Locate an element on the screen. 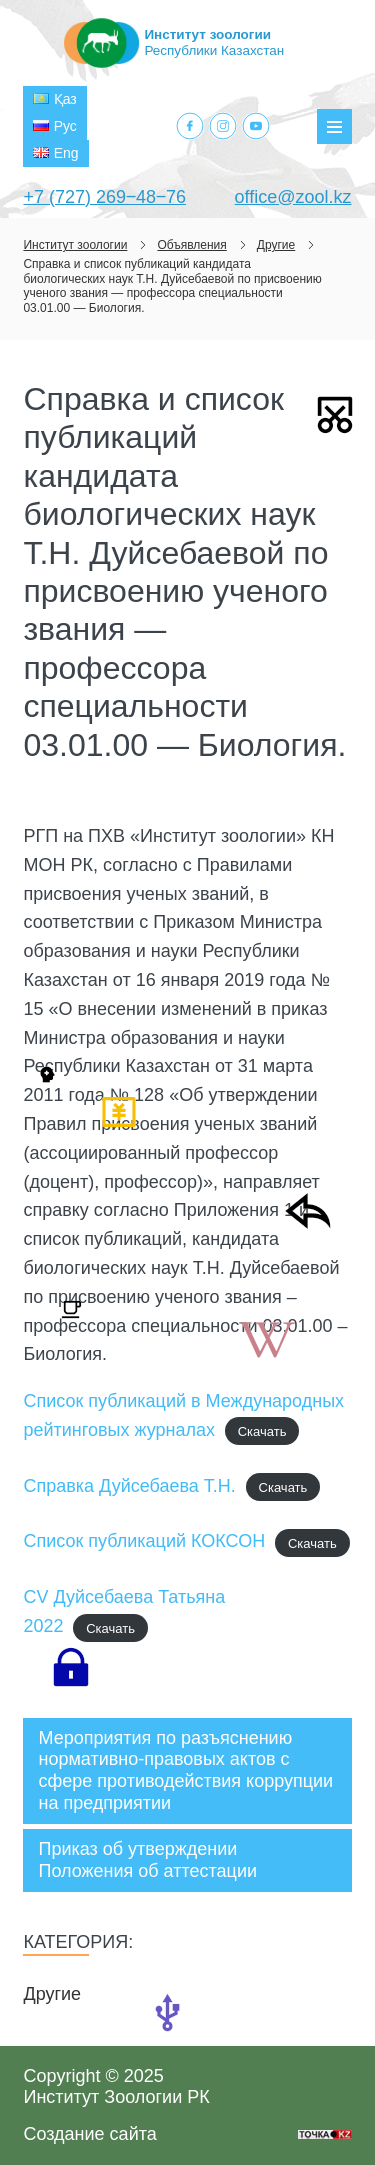 The image size is (375, 2165). reply to a message or email is located at coordinates (310, 1211).